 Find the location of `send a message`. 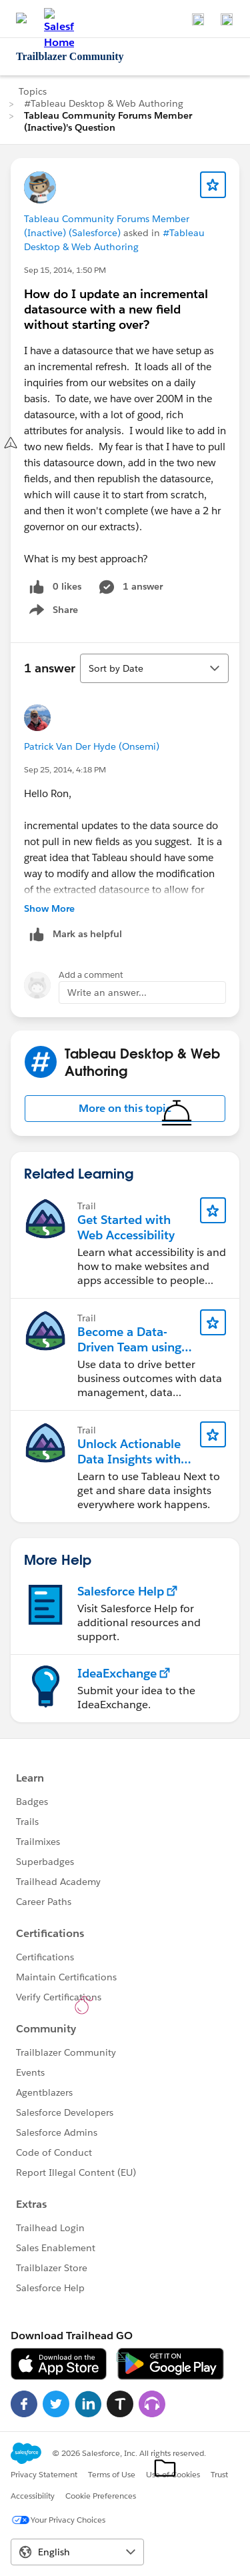

send a message is located at coordinates (11, 443).